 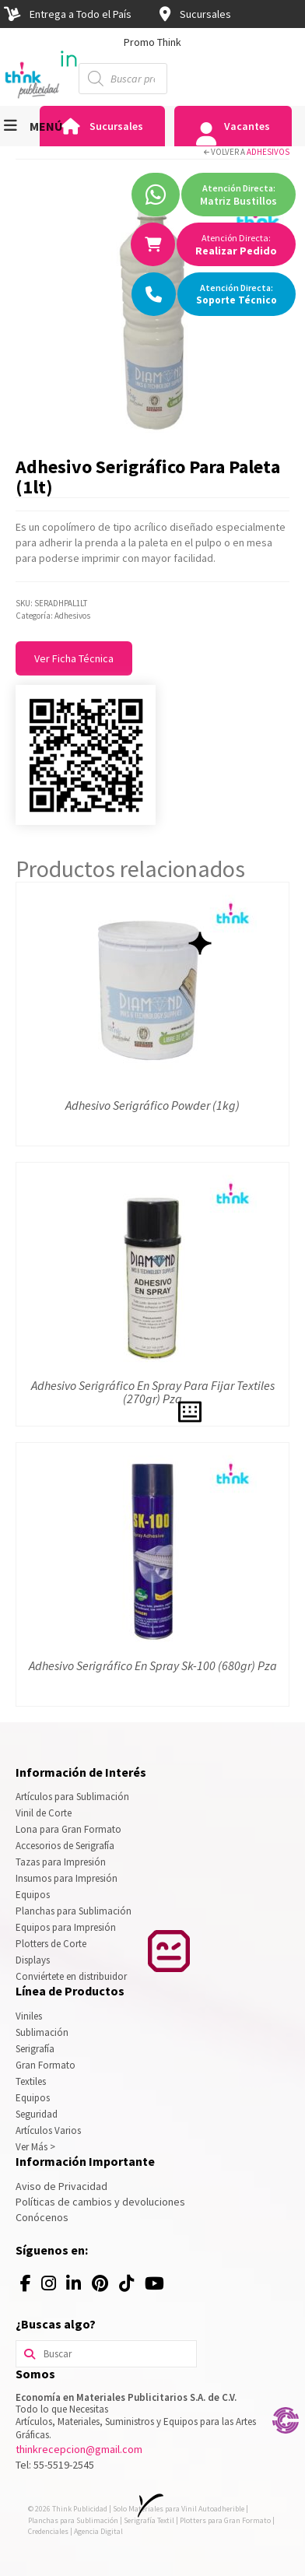 I want to click on open on-screen keyboard, so click(x=190, y=1412).